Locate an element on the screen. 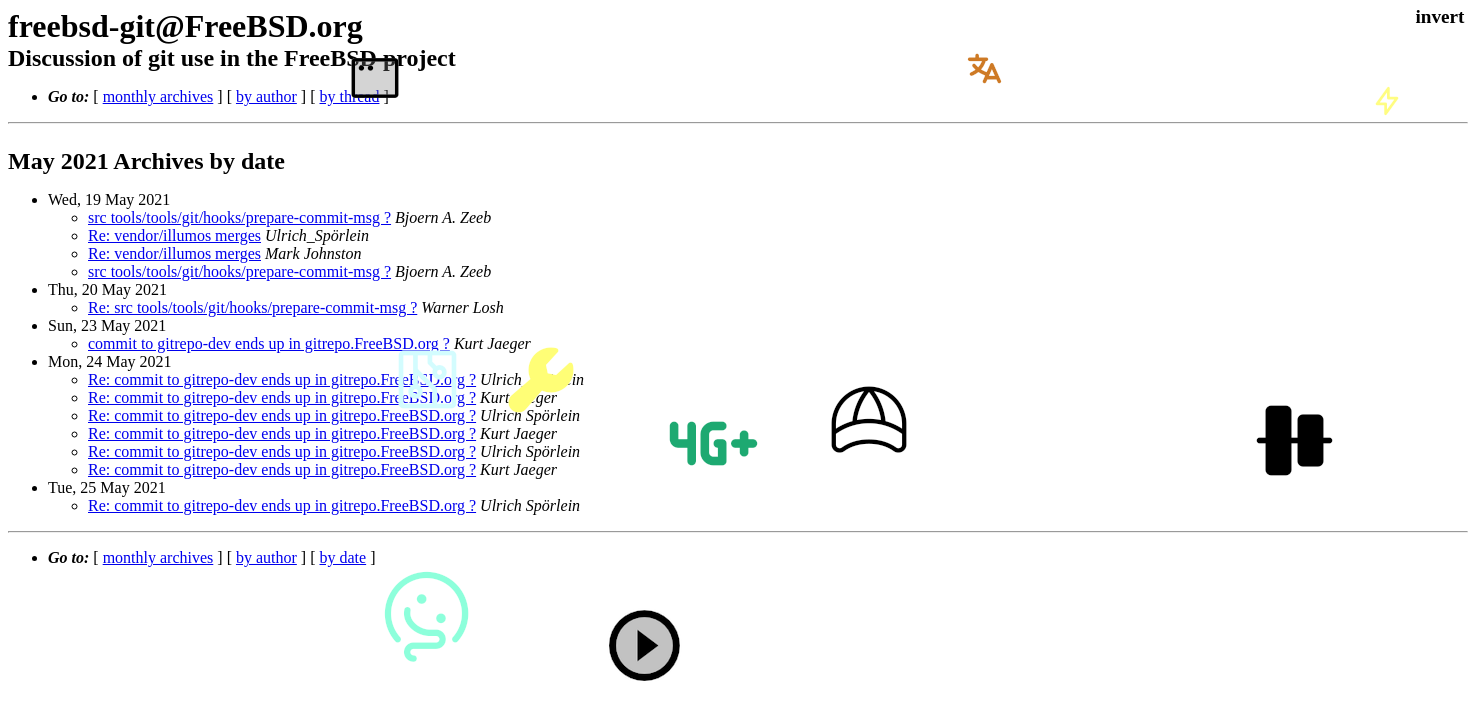  browse hats or headwear category is located at coordinates (869, 424).